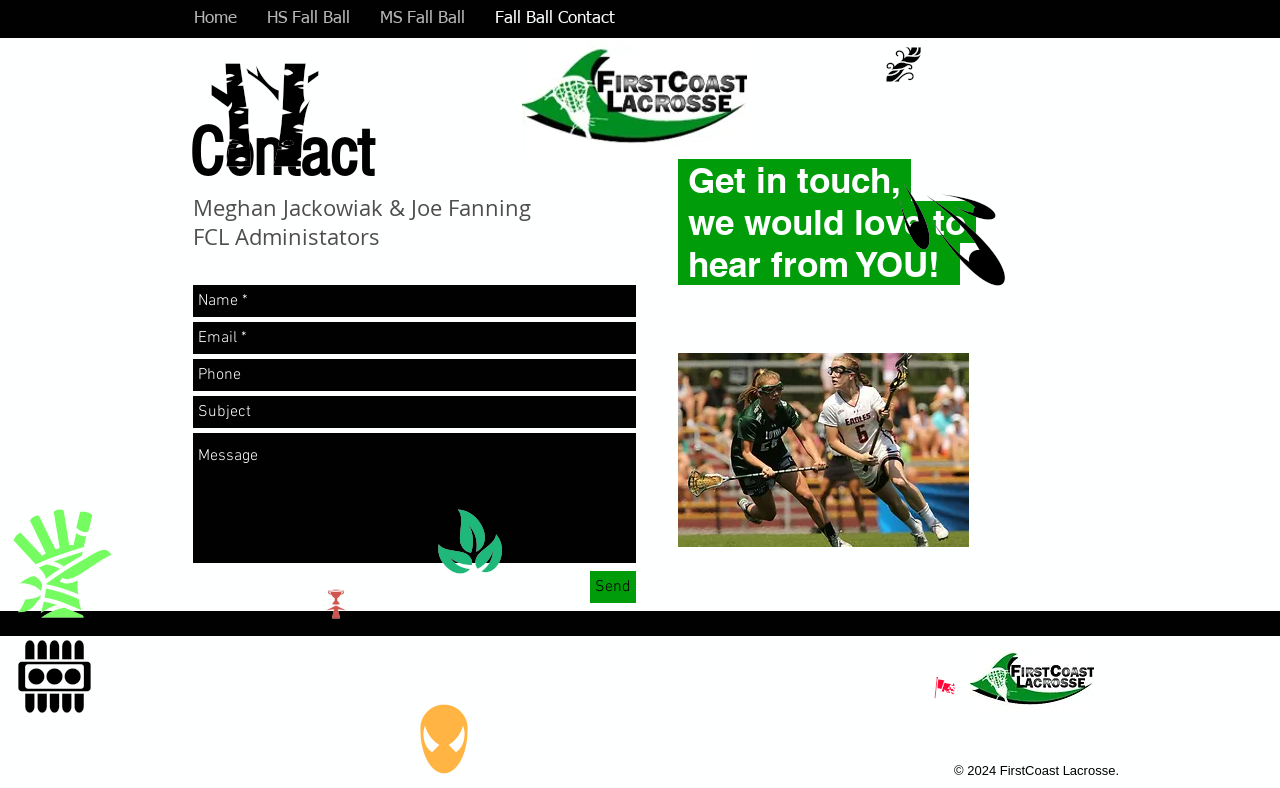 This screenshot has height=788, width=1280. I want to click on indicates a defeated faction or conquered territory, so click(944, 687).